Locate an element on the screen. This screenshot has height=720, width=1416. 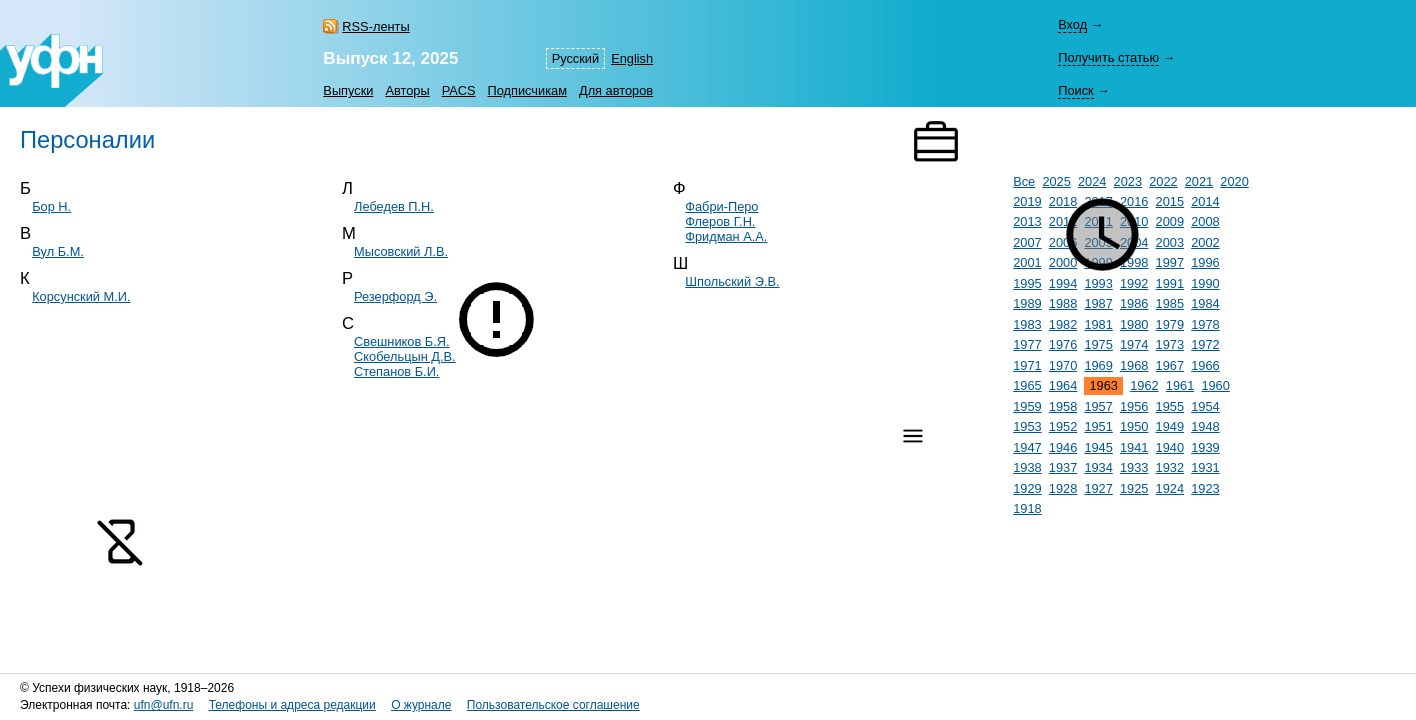
indicates an error or problem has occurred is located at coordinates (496, 319).